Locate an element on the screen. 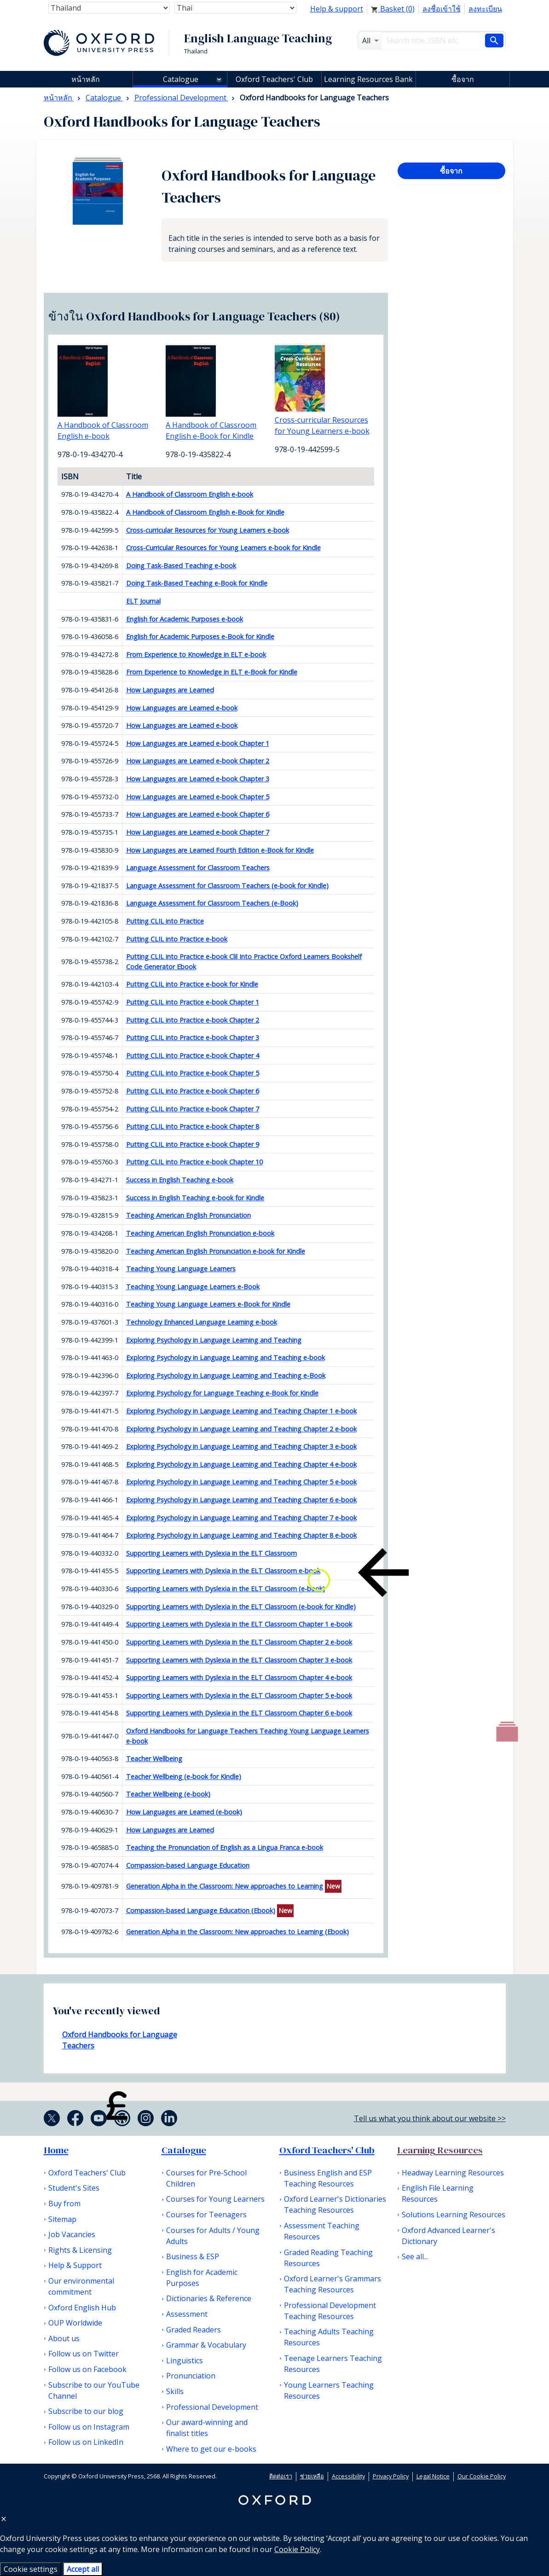 The image size is (549, 2576). indicates price or payment in British pounds is located at coordinates (117, 2105).